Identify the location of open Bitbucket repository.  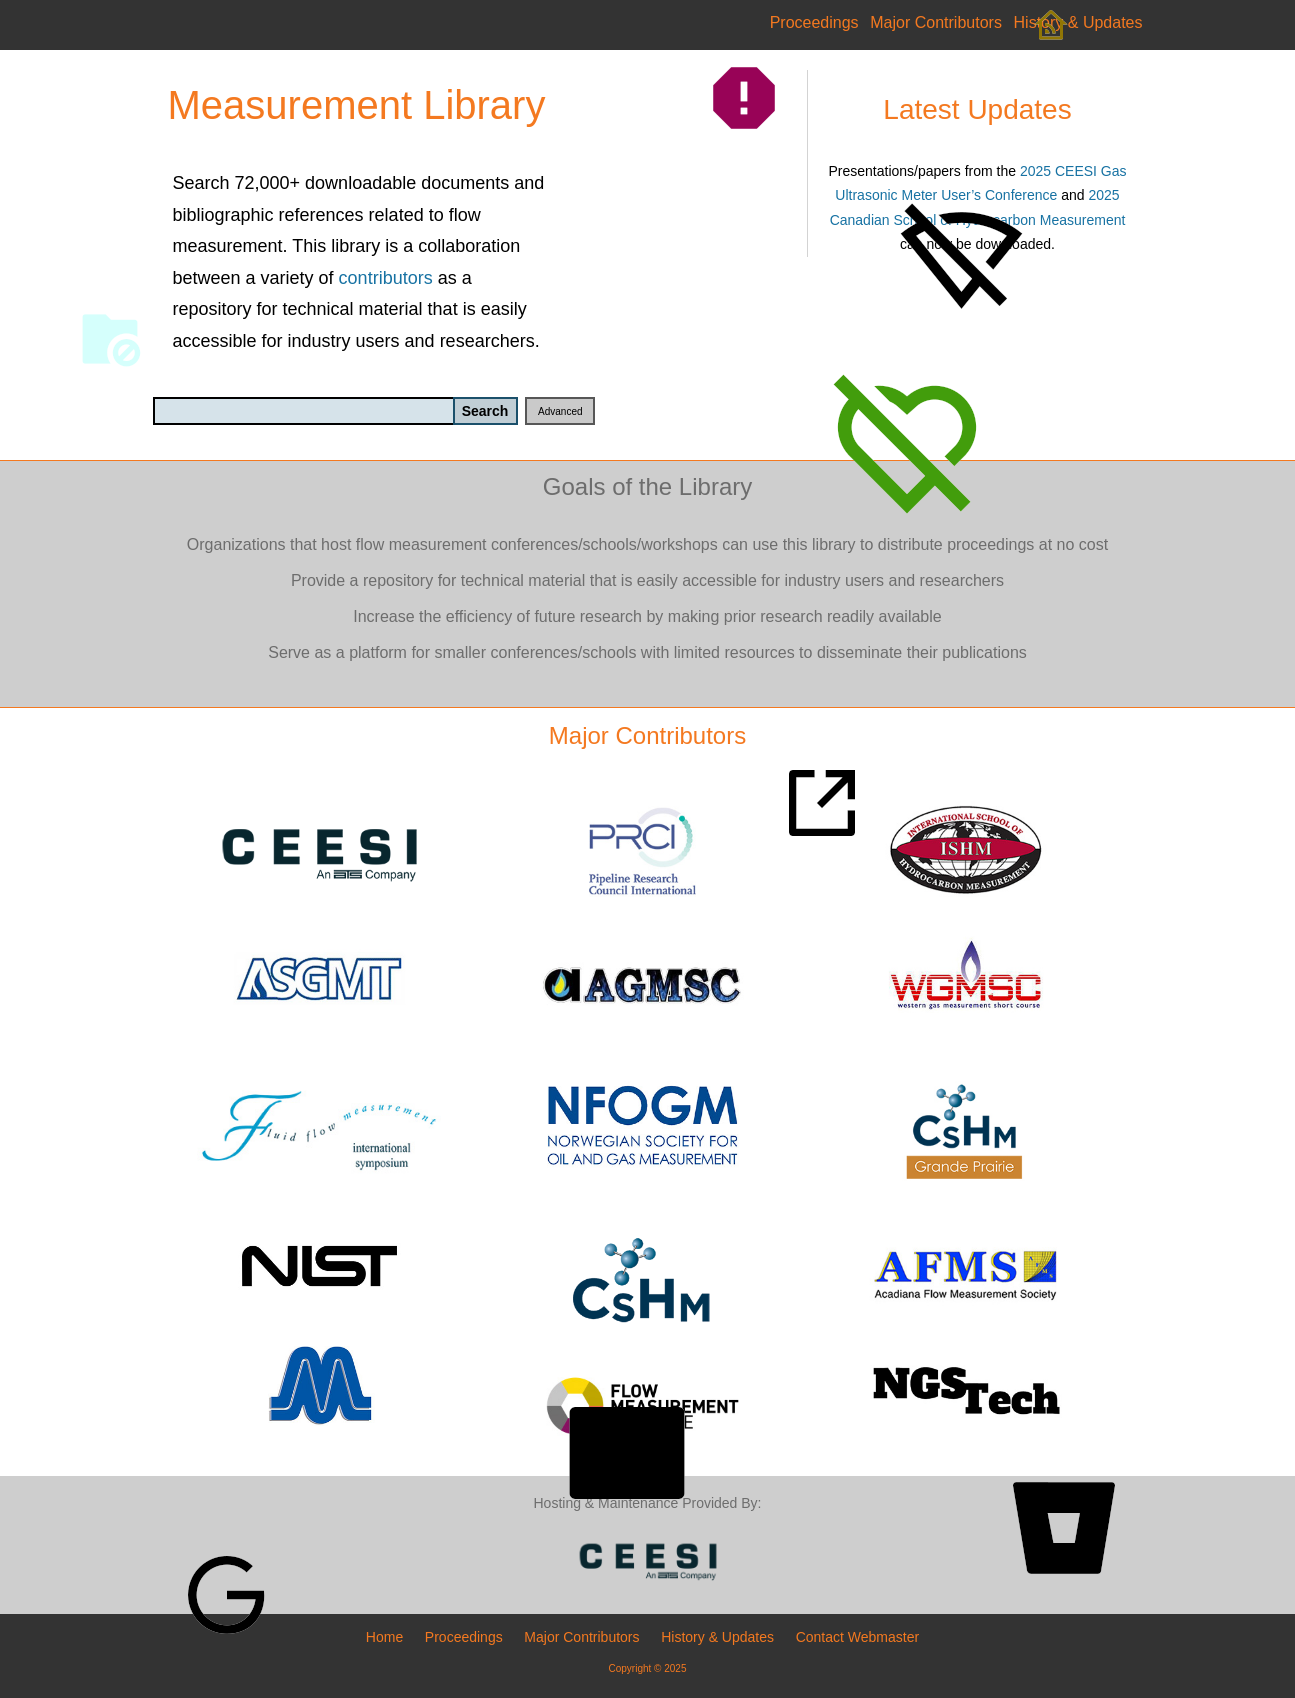
(1064, 1528).